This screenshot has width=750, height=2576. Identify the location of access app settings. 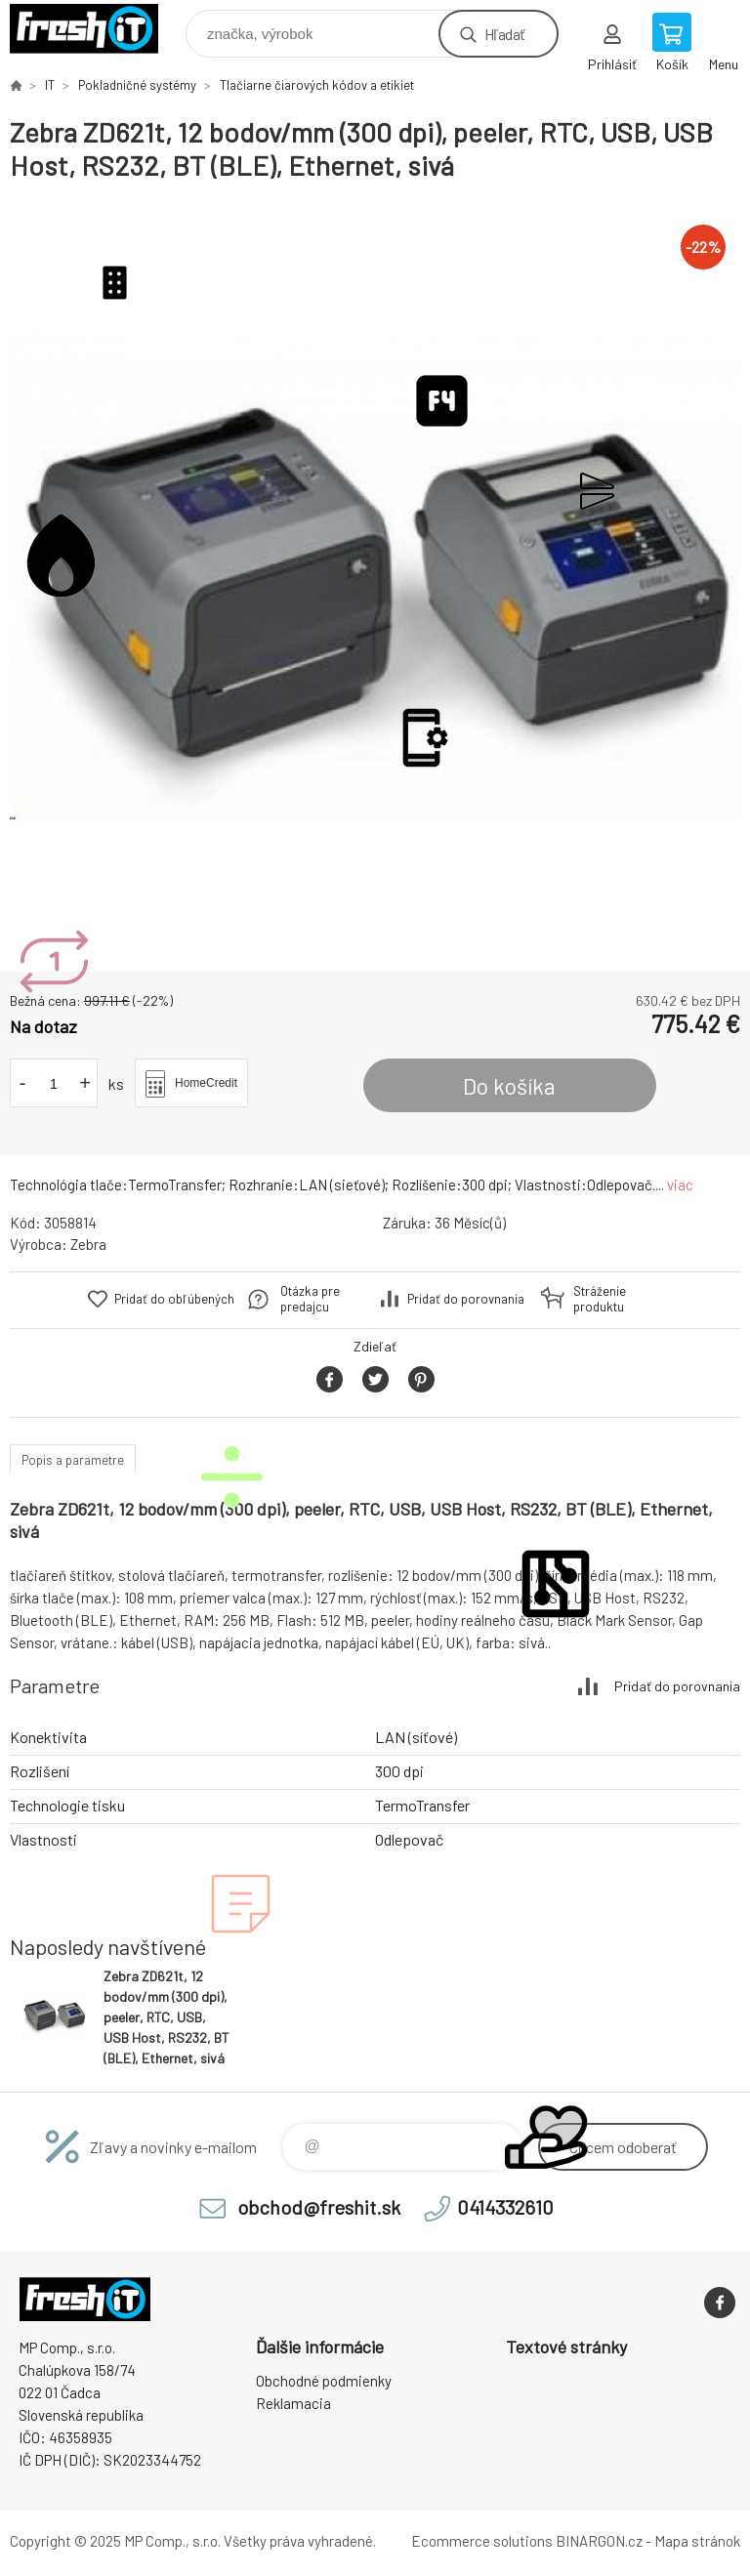
(421, 737).